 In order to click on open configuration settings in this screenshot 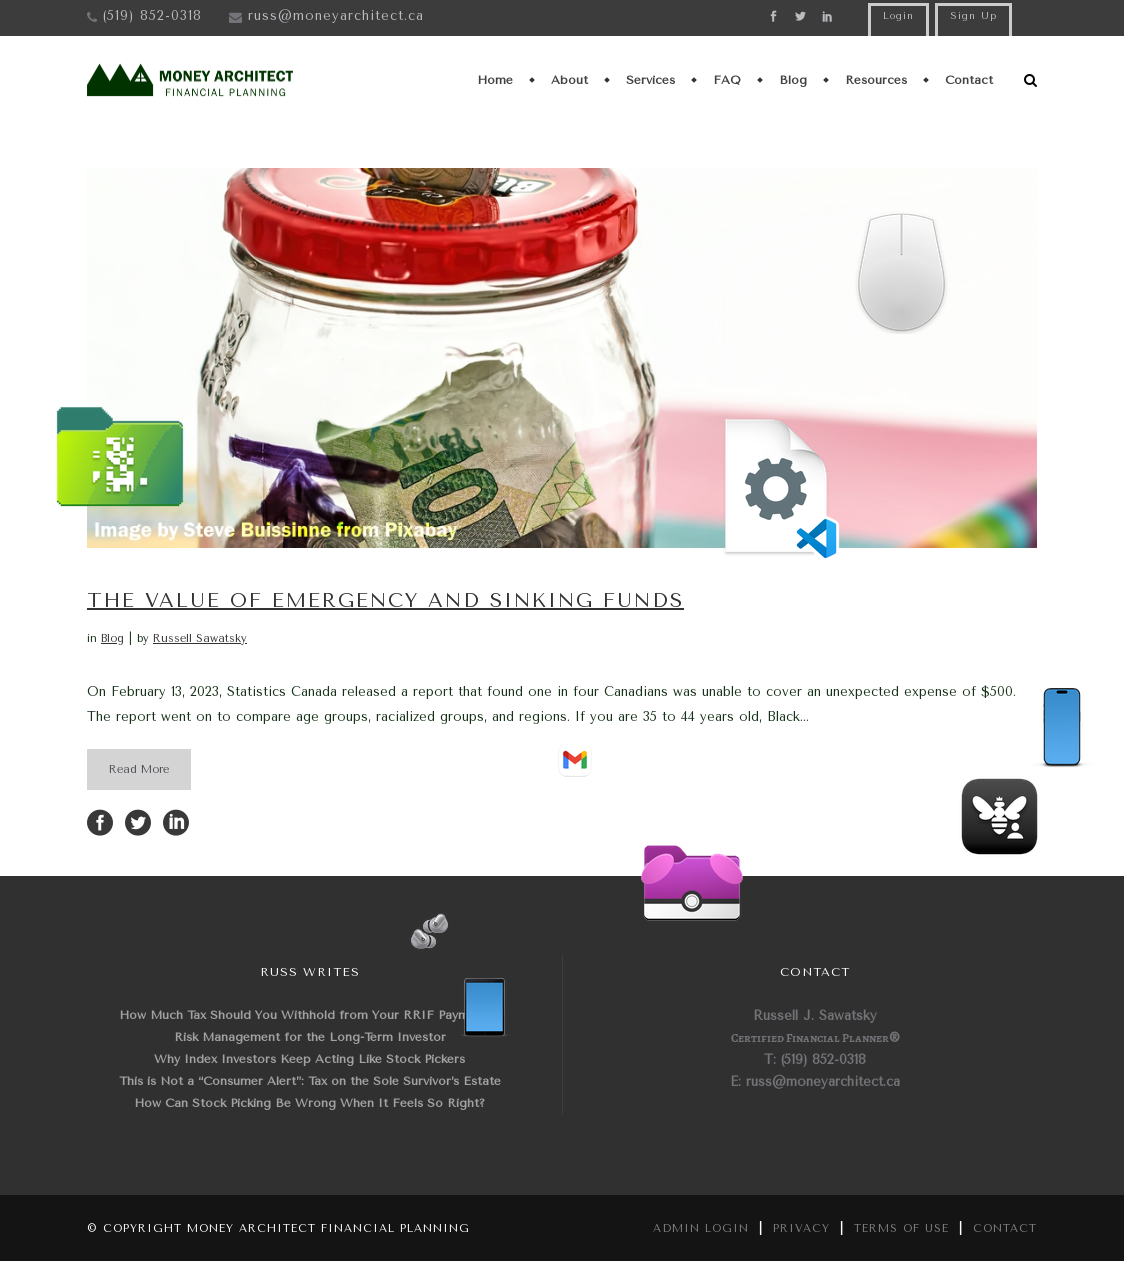, I will do `click(776, 489)`.